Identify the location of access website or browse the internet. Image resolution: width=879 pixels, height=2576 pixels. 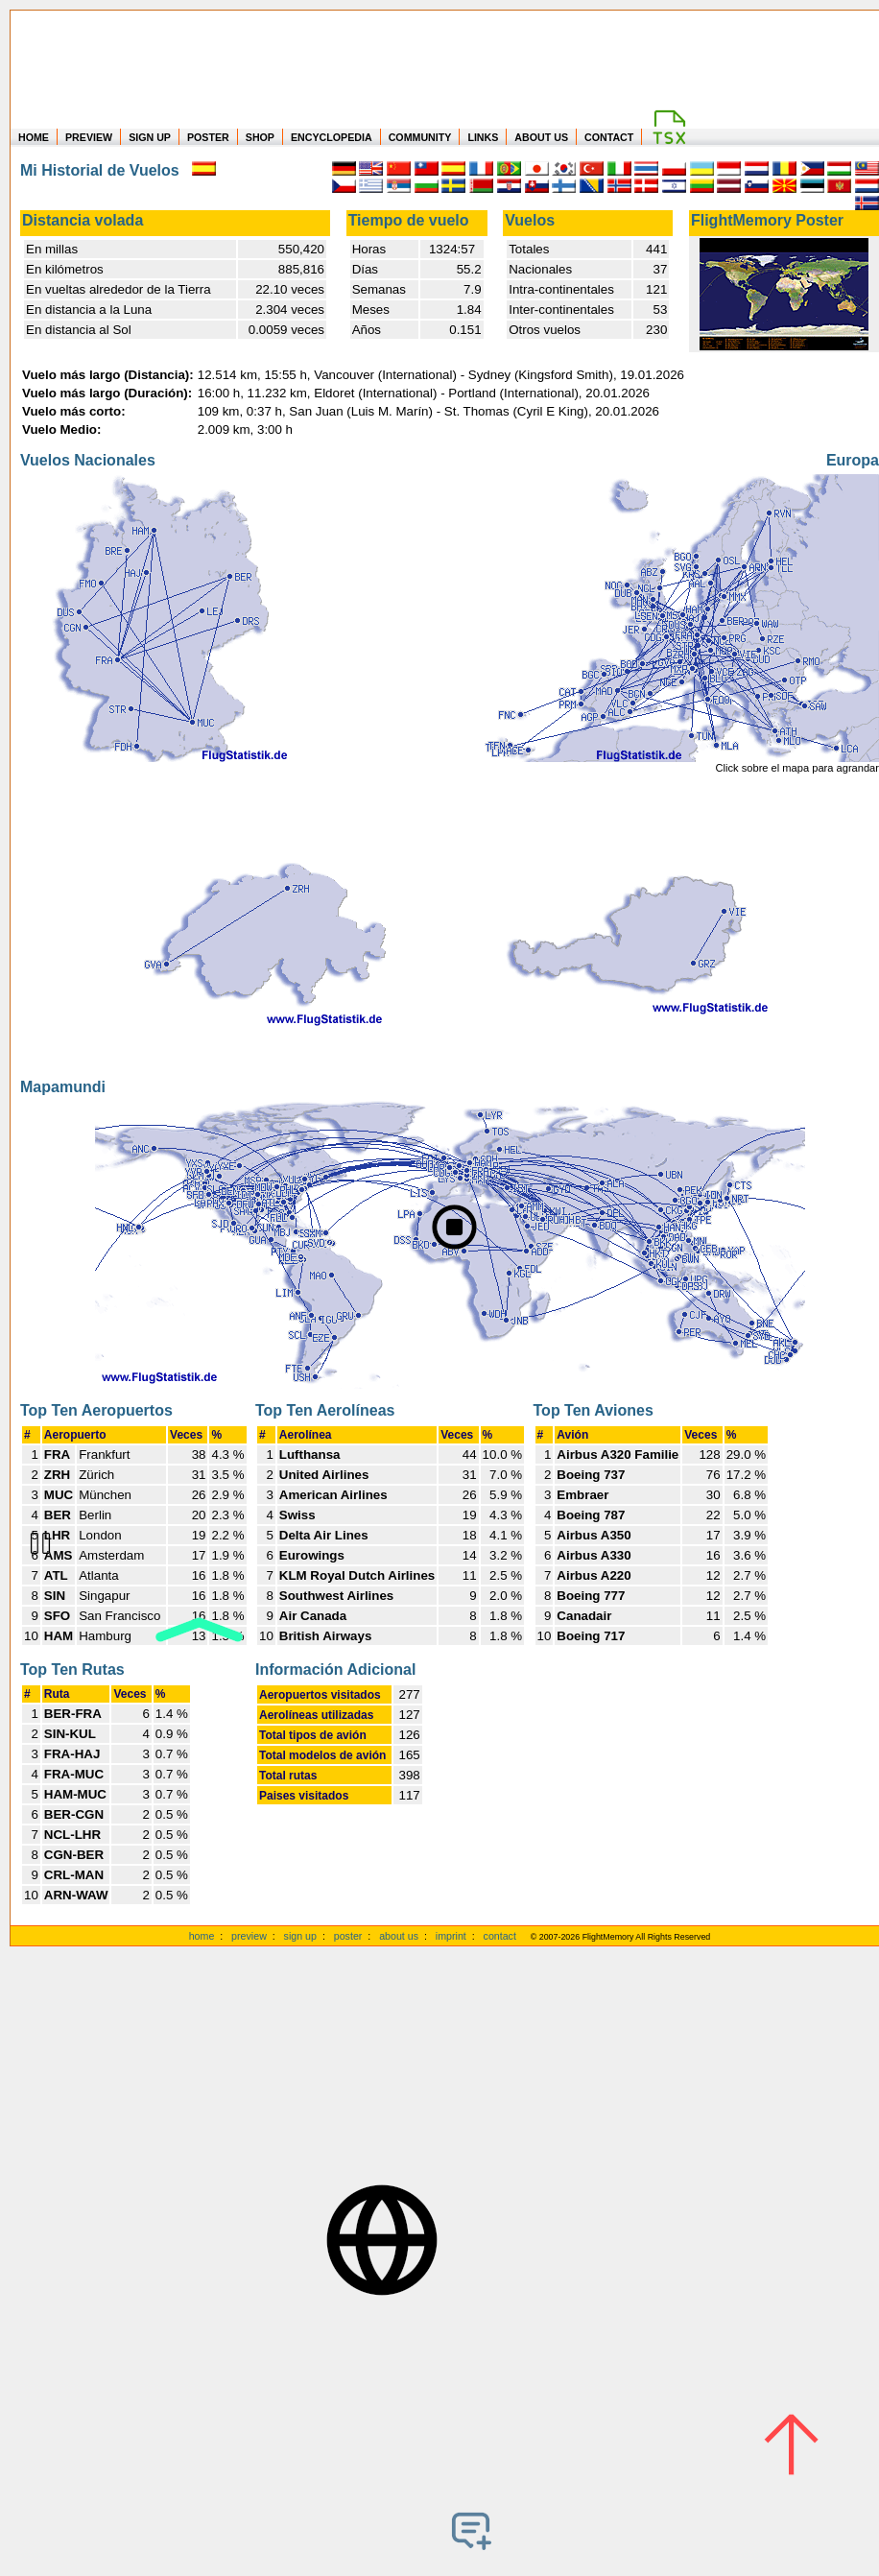
(382, 2240).